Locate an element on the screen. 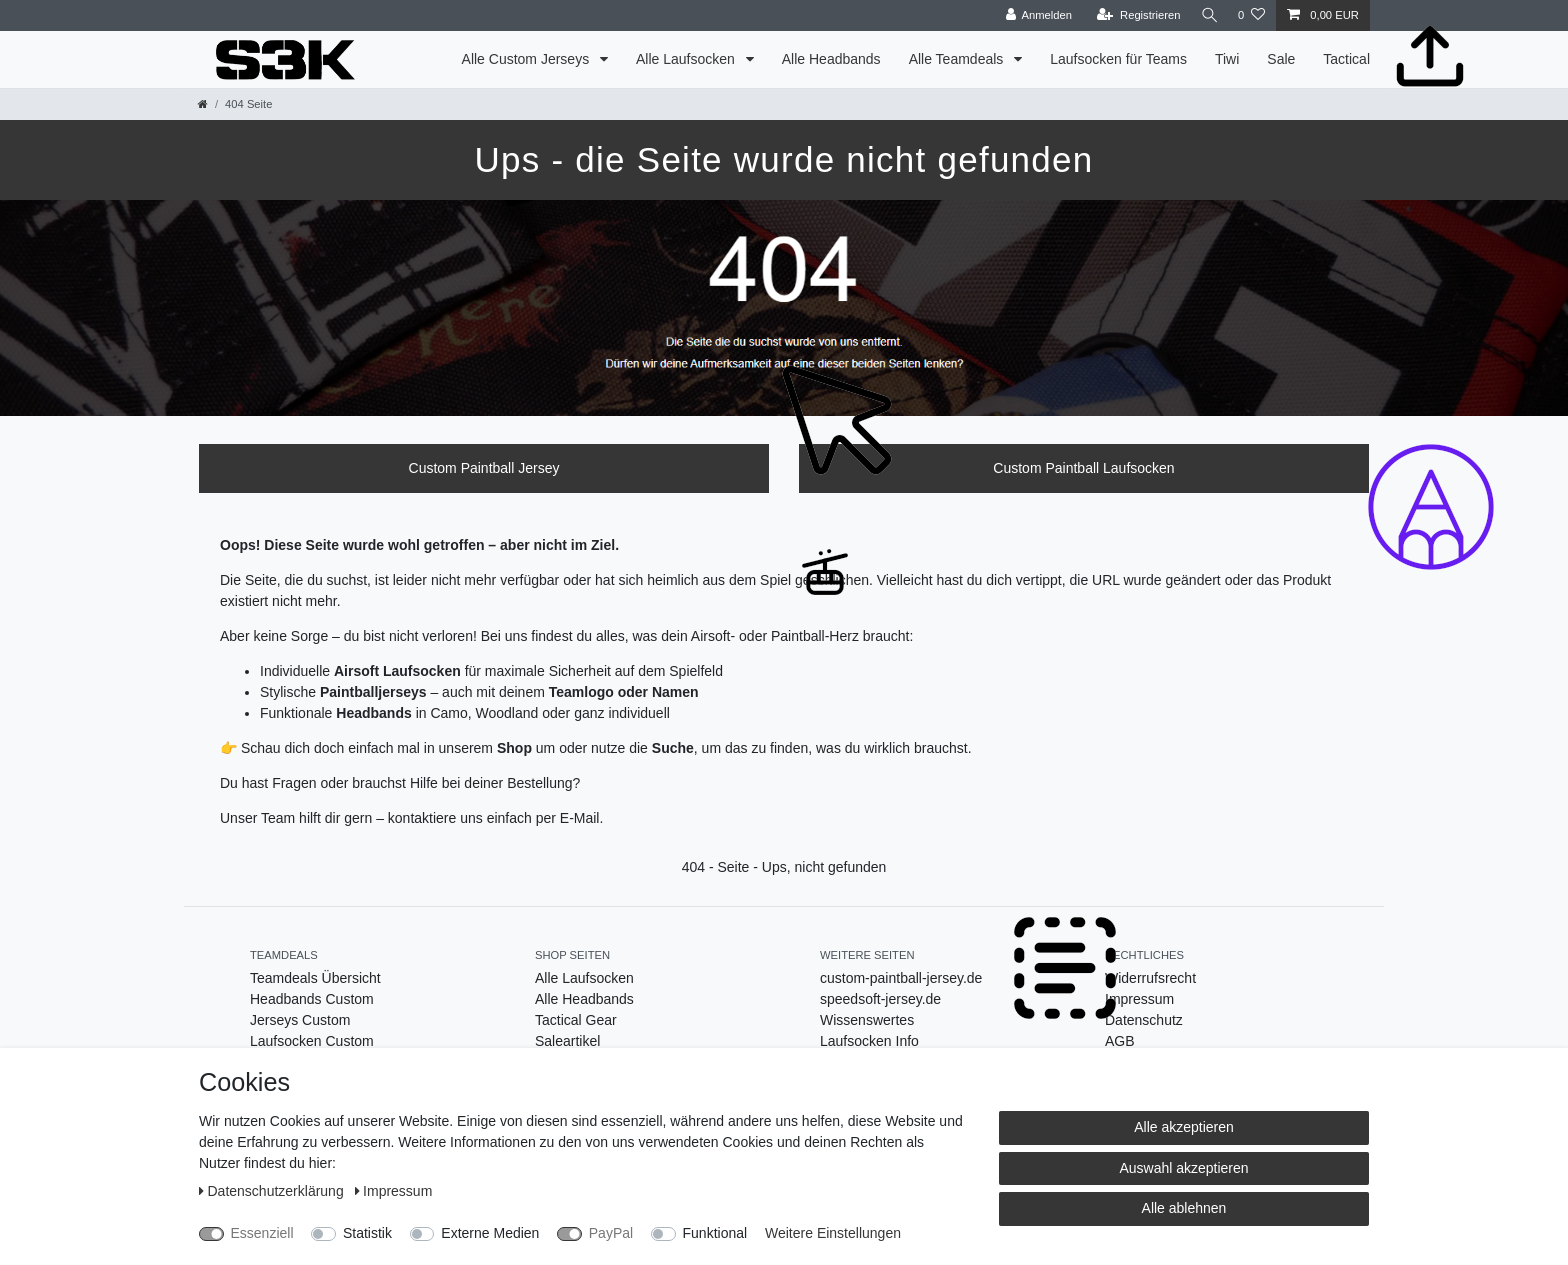 The height and width of the screenshot is (1265, 1568). upload a file or document is located at coordinates (1430, 58).